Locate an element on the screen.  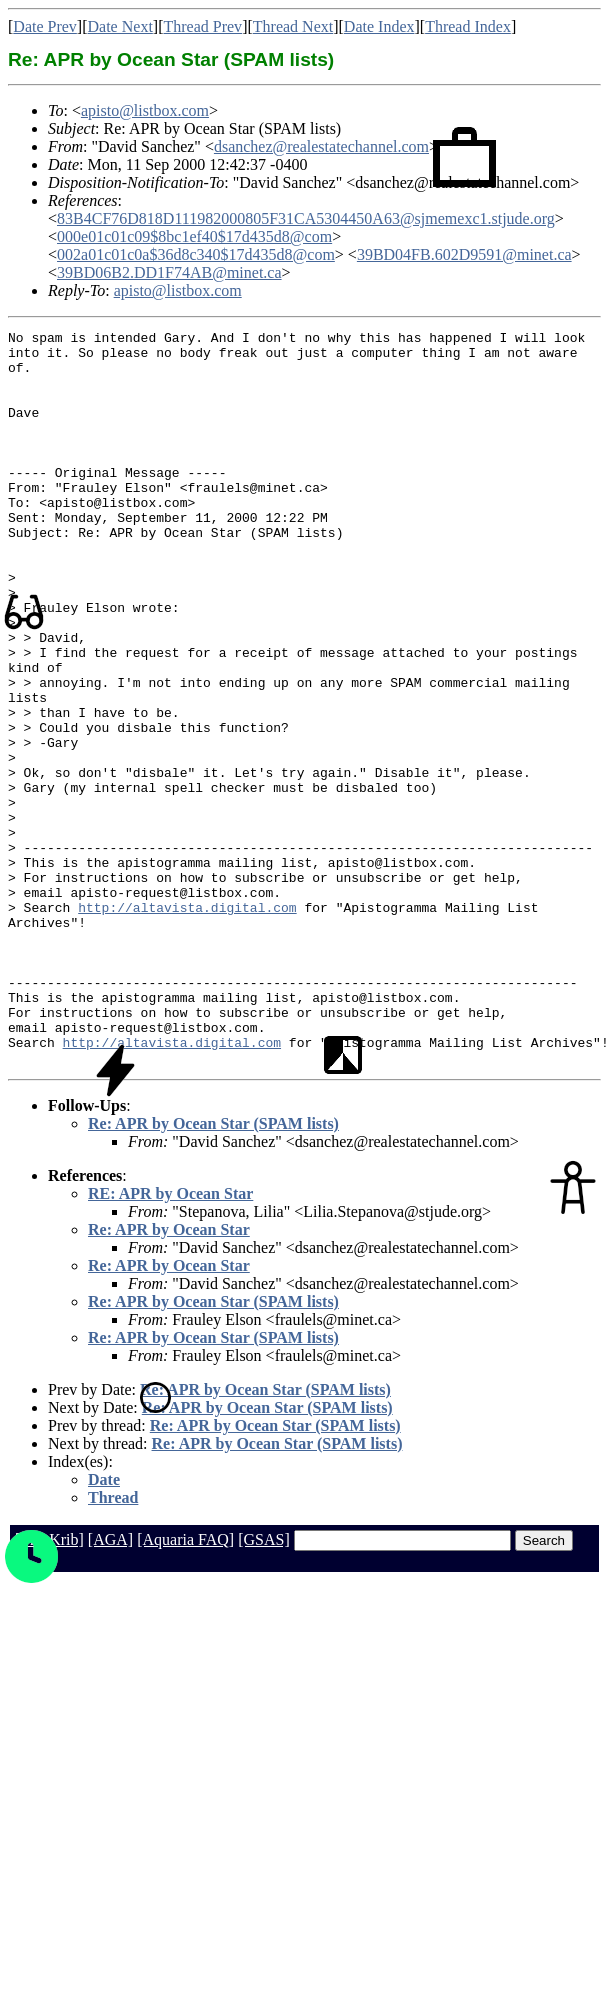
view or access reading mode is located at coordinates (24, 612).